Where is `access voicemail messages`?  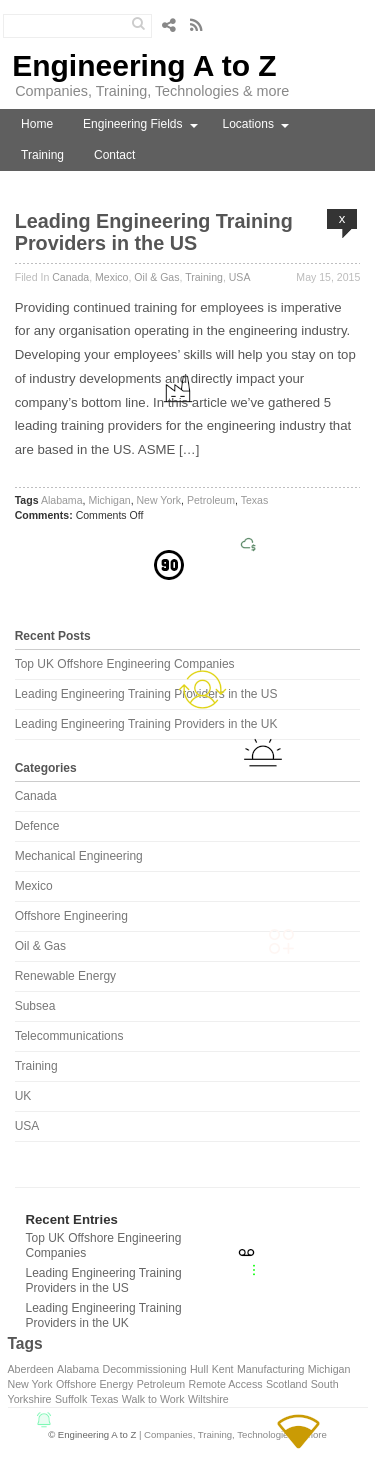
access voicemail messages is located at coordinates (246, 1252).